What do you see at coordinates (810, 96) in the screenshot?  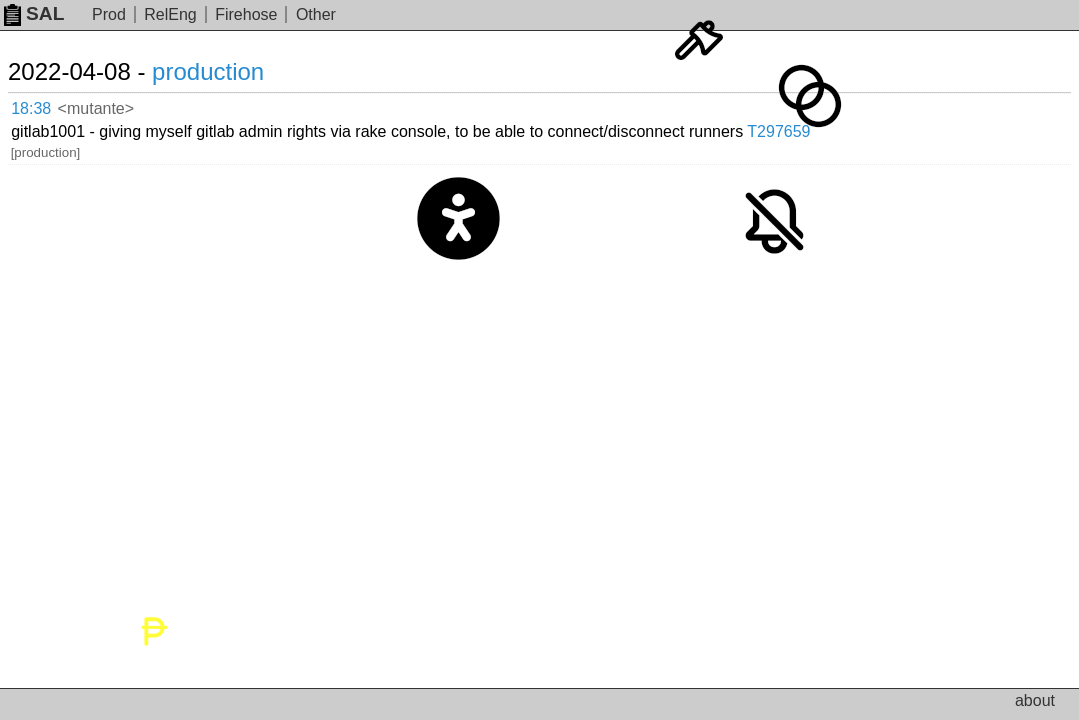 I see `blend or merge layers together` at bounding box center [810, 96].